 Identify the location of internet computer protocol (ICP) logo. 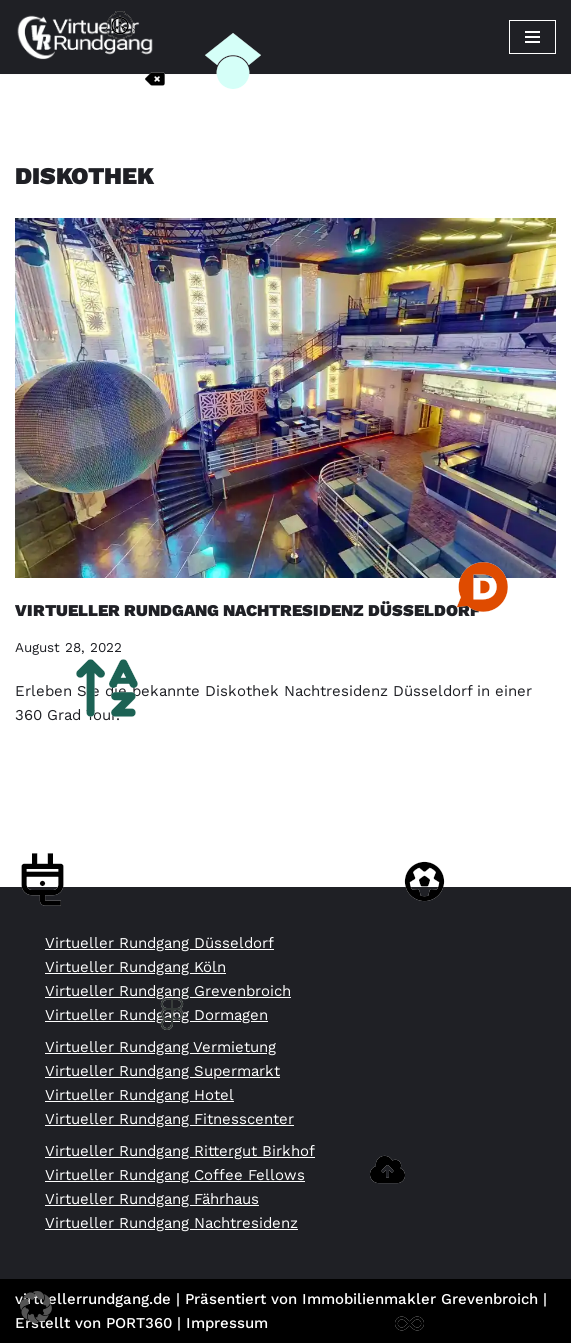
(409, 1323).